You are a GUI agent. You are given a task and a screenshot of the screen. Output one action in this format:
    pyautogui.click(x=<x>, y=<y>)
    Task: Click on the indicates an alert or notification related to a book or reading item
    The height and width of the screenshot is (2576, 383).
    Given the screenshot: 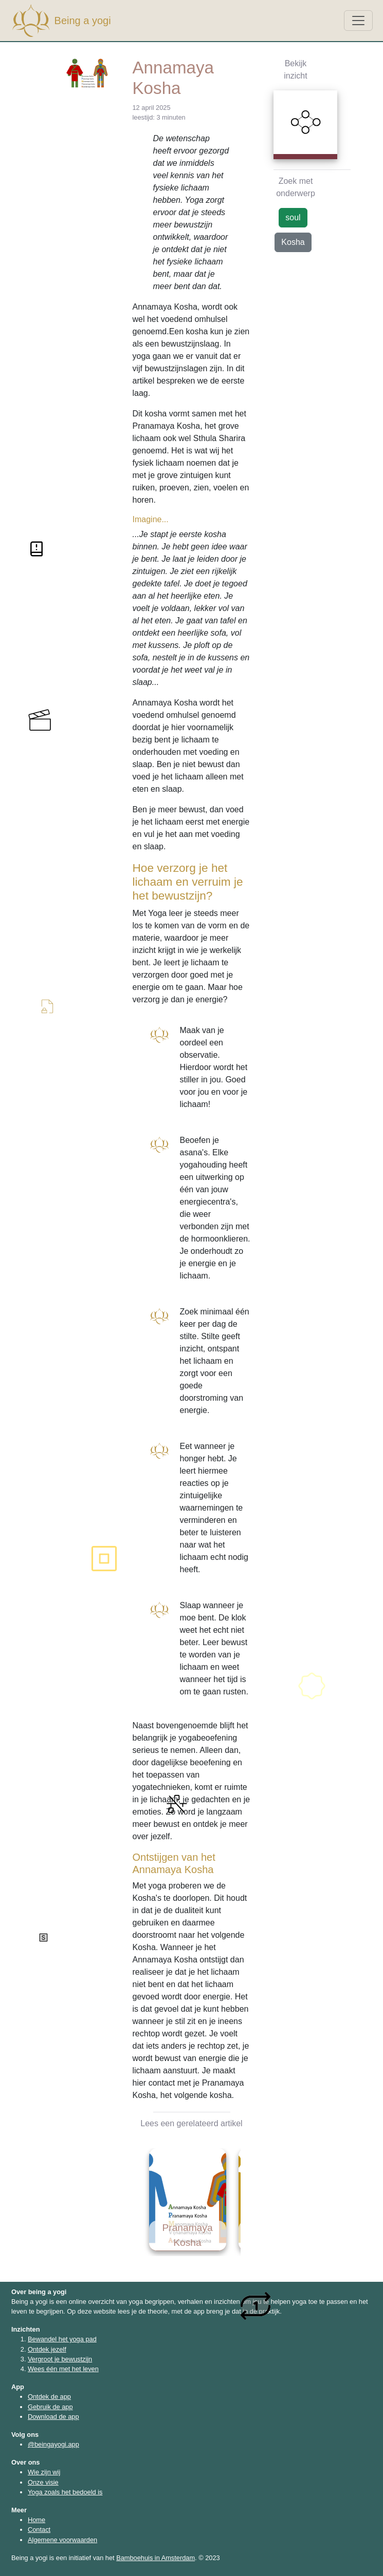 What is the action you would take?
    pyautogui.click(x=37, y=549)
    